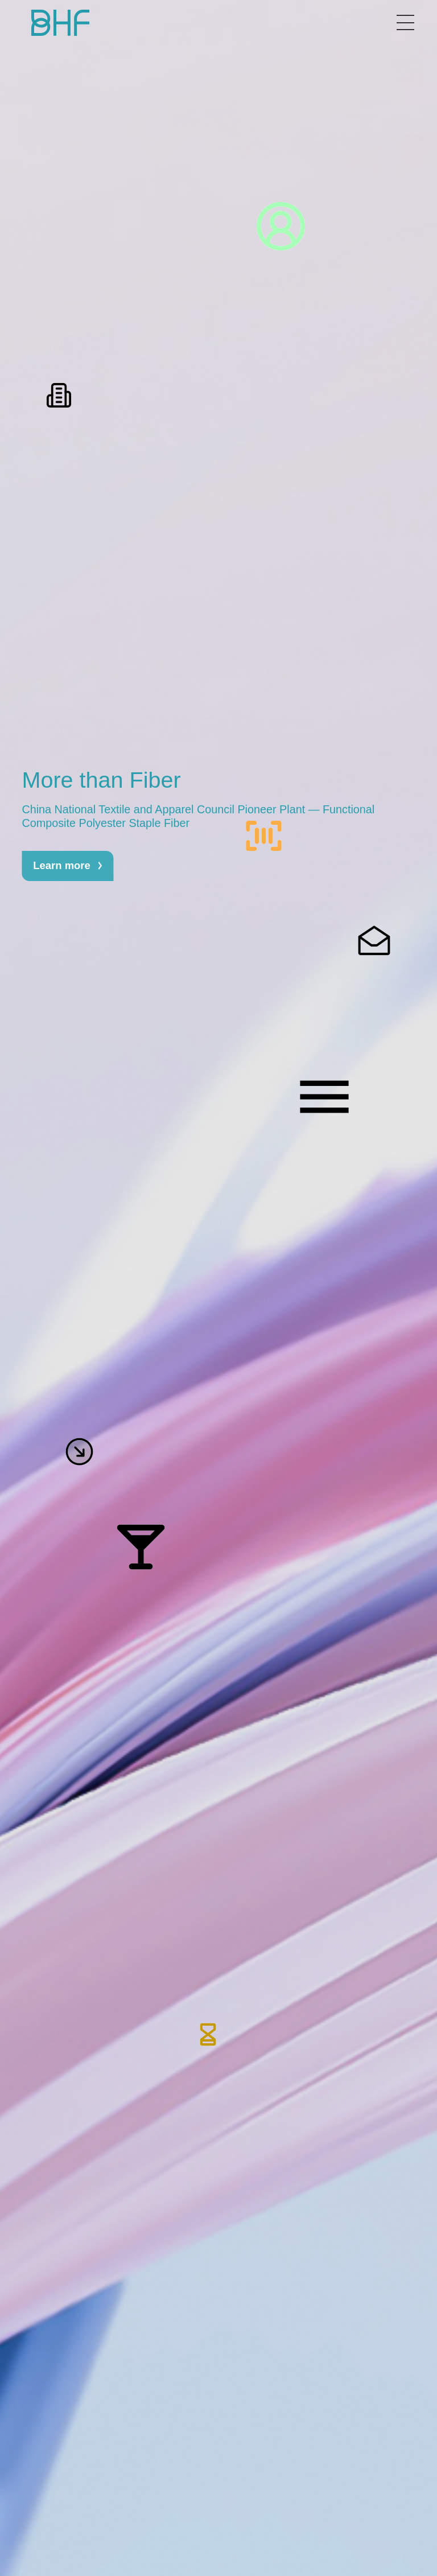  Describe the element at coordinates (141, 1545) in the screenshot. I see `view bar or cocktail menu` at that location.